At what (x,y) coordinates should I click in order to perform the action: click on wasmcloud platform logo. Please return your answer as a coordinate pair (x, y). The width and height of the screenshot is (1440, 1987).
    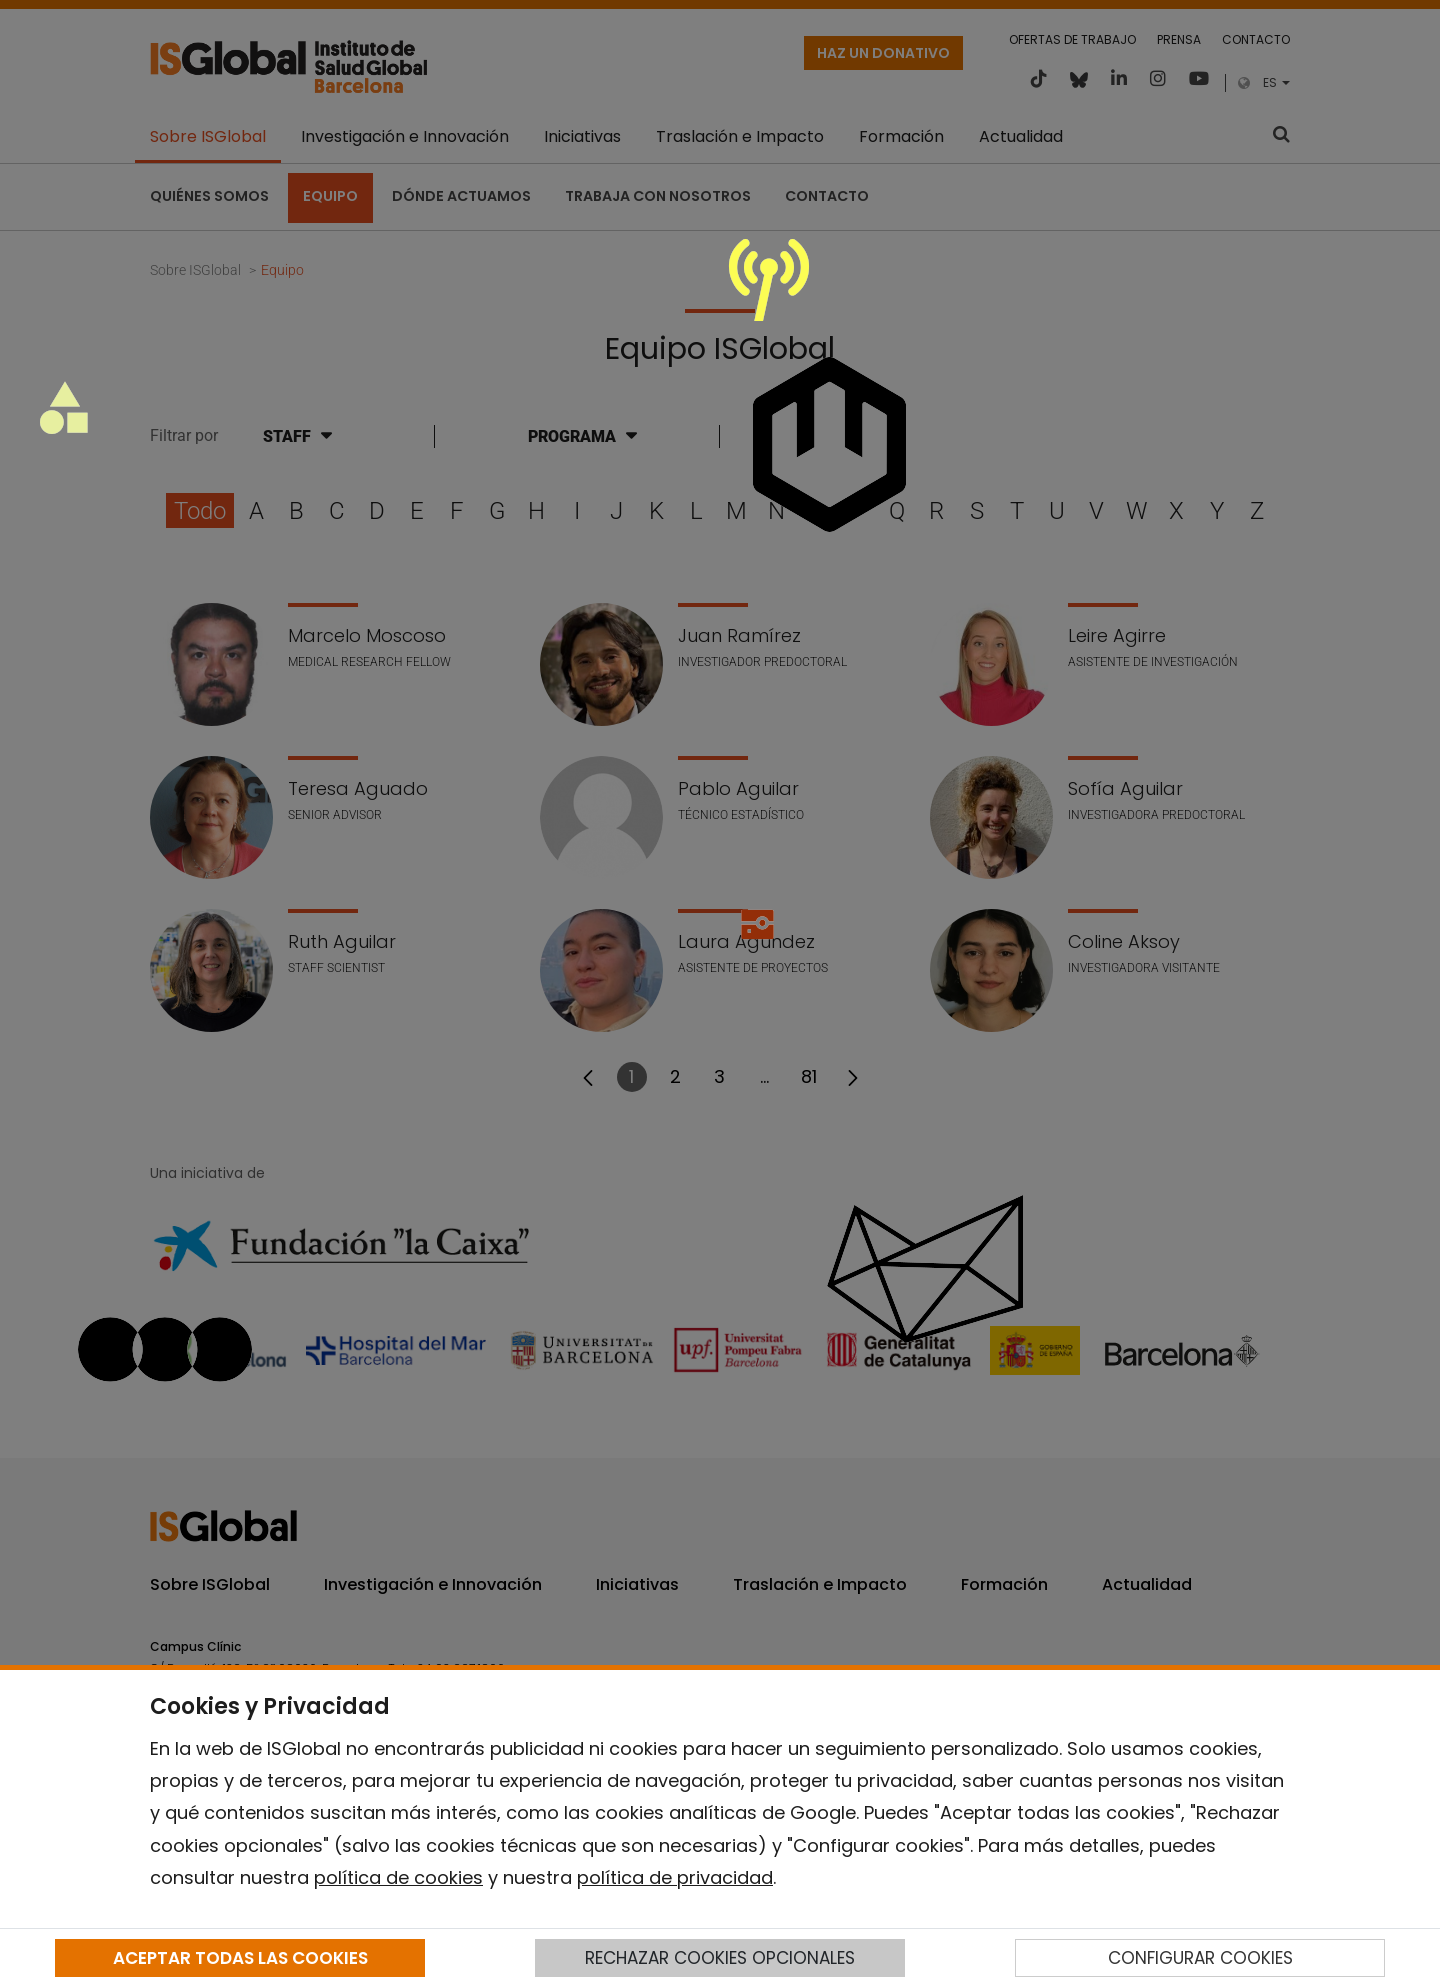
    Looking at the image, I should click on (829, 444).